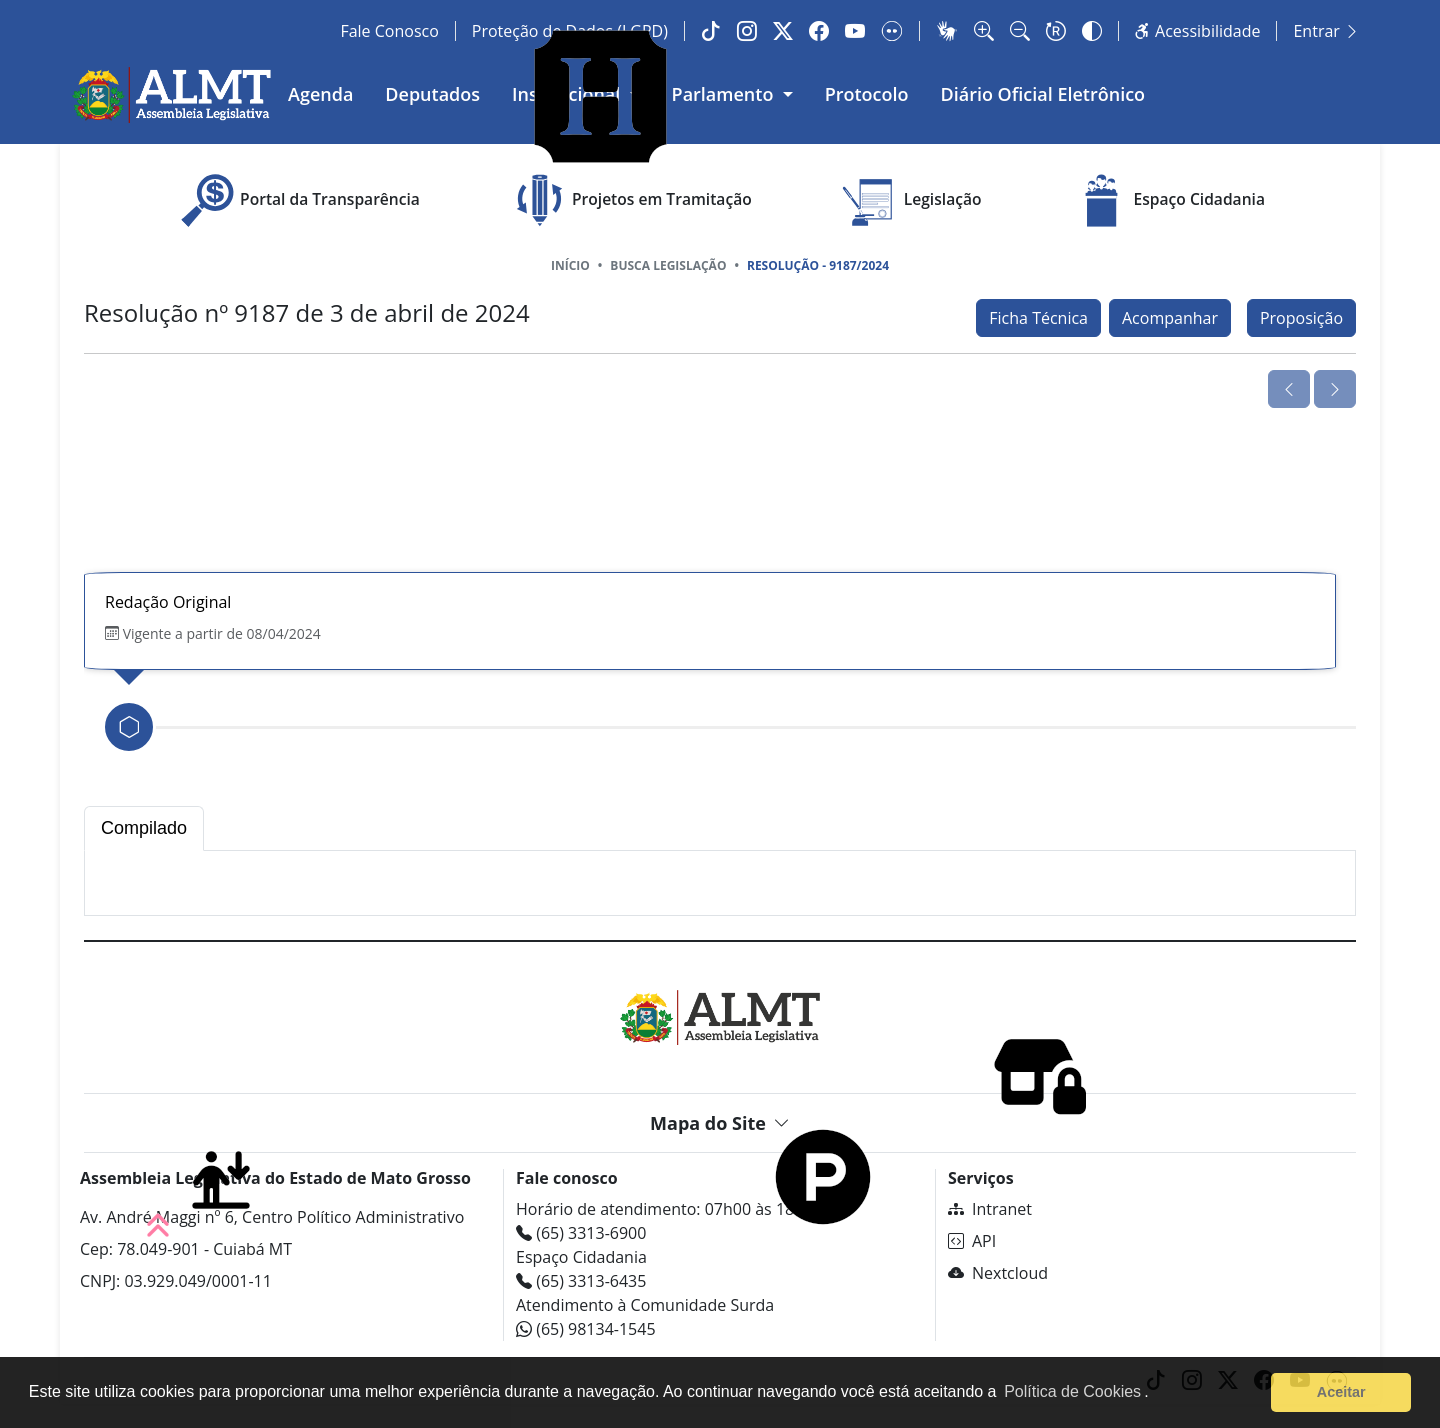 The image size is (1440, 1428). Describe the element at coordinates (1039, 1072) in the screenshot. I see `indicates a locked or secured store` at that location.